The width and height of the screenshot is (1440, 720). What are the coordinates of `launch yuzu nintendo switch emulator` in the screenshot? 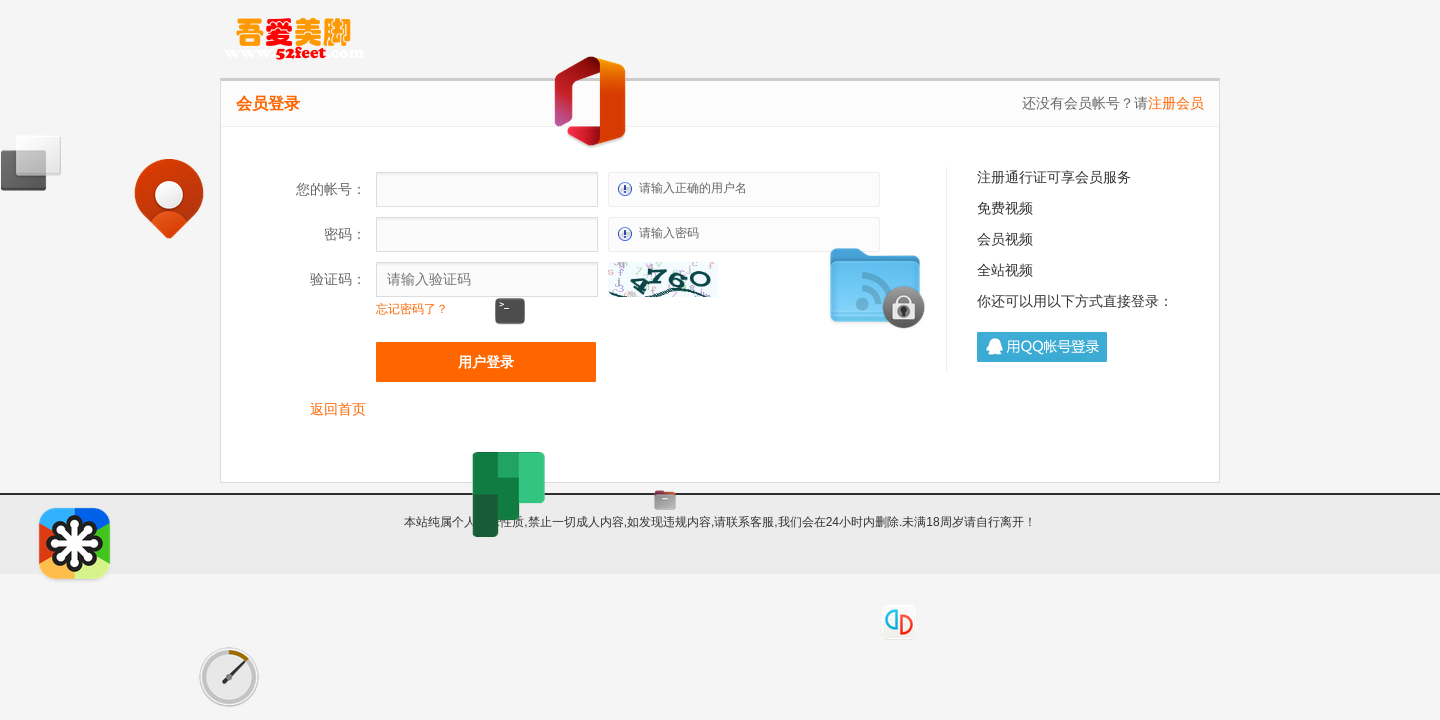 It's located at (899, 622).